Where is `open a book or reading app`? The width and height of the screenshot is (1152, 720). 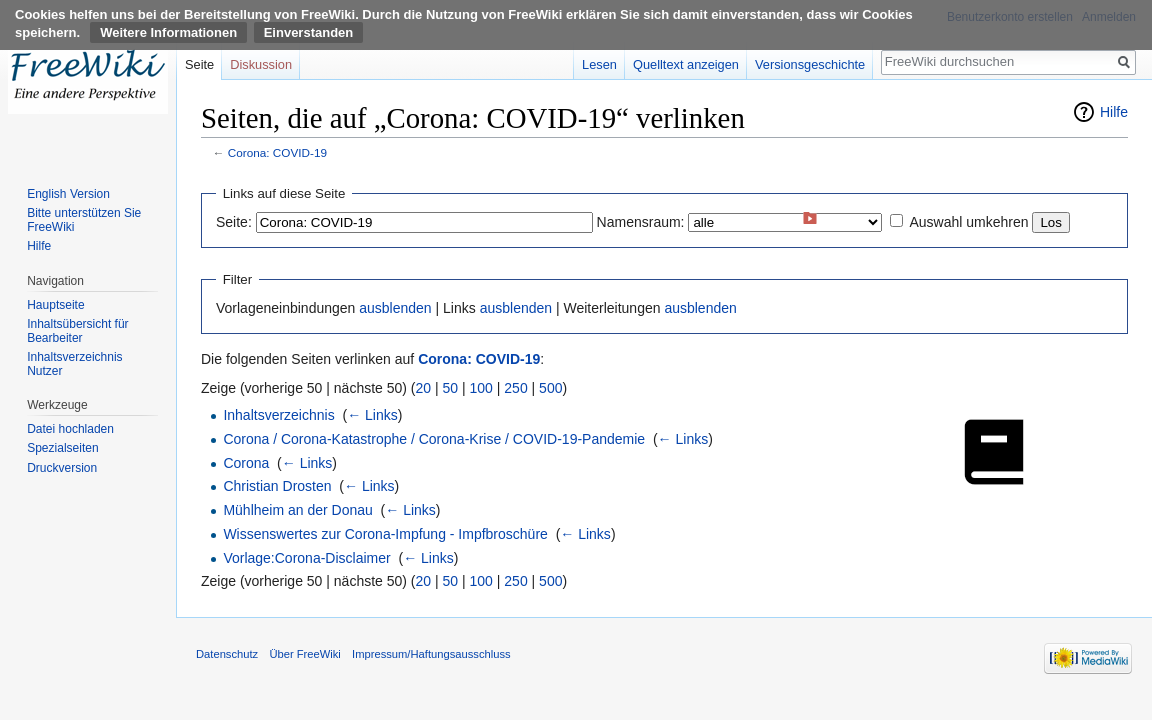
open a book or reading app is located at coordinates (994, 452).